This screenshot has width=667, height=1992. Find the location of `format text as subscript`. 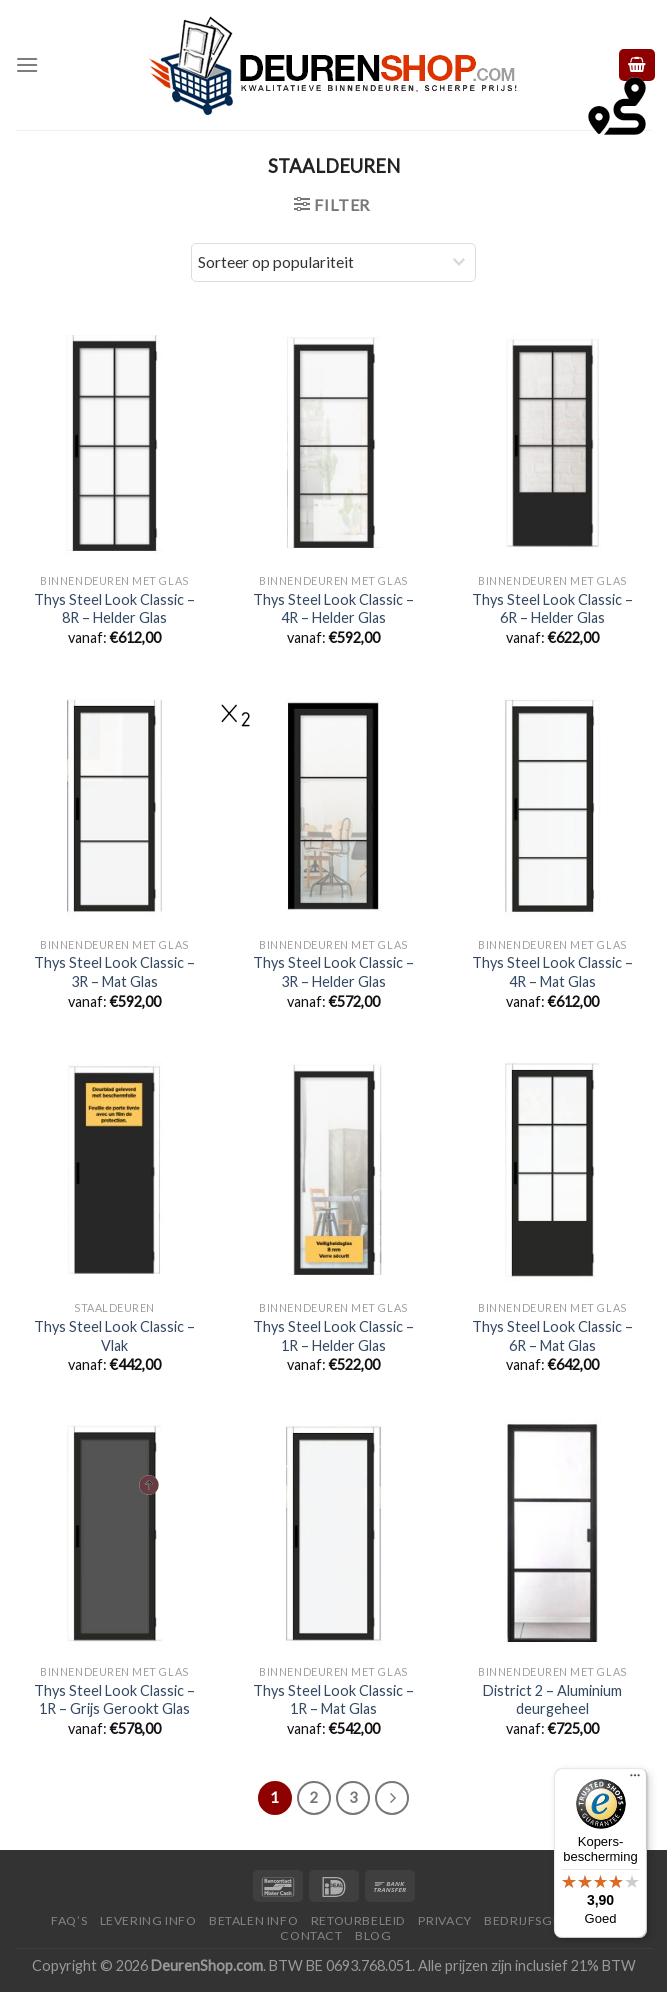

format text as subscript is located at coordinates (234, 715).